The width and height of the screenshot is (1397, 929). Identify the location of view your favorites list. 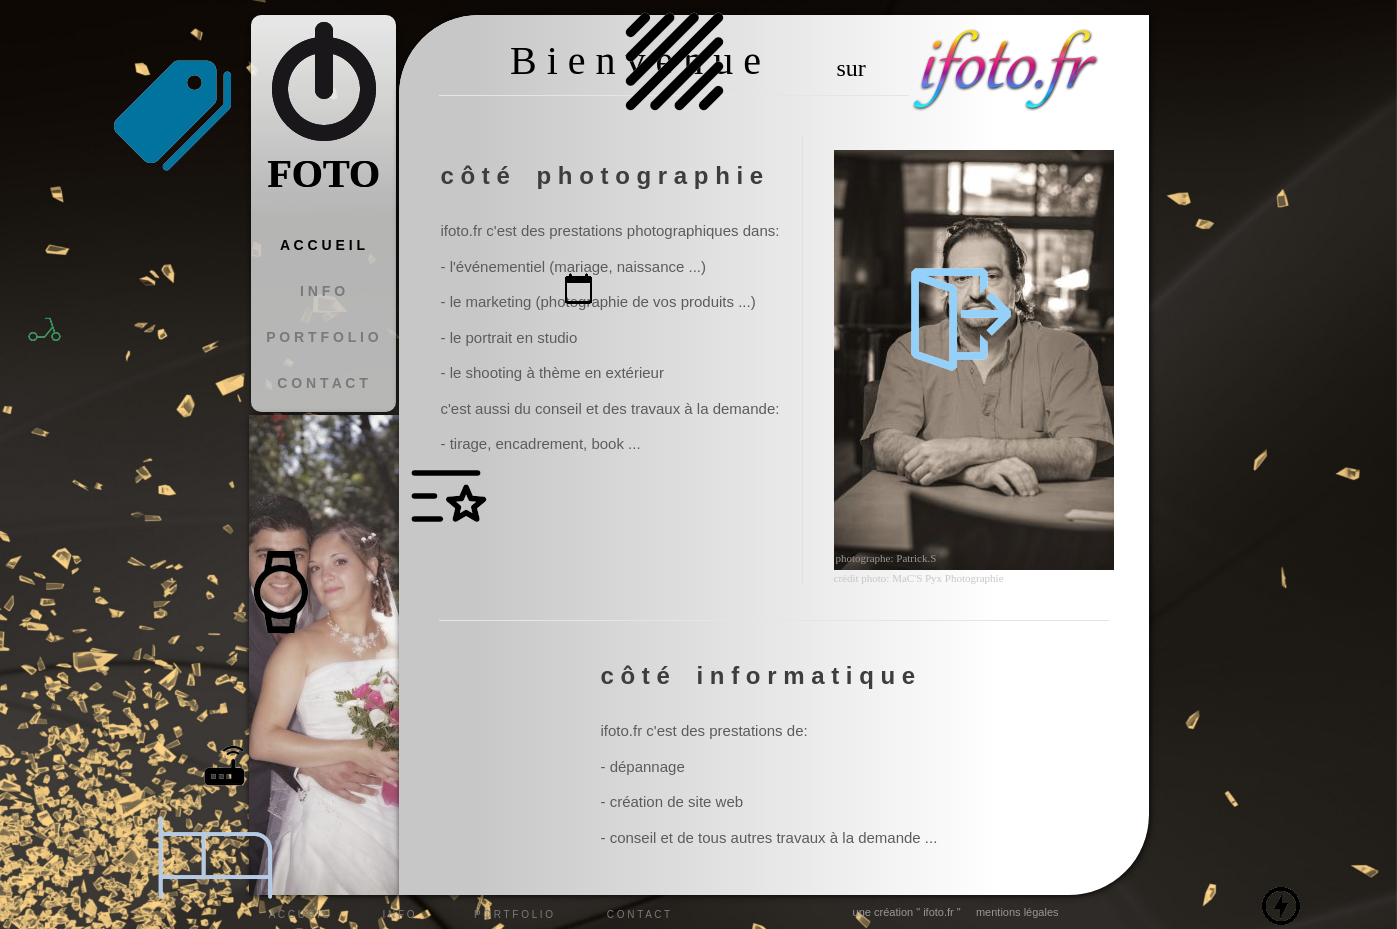
(446, 496).